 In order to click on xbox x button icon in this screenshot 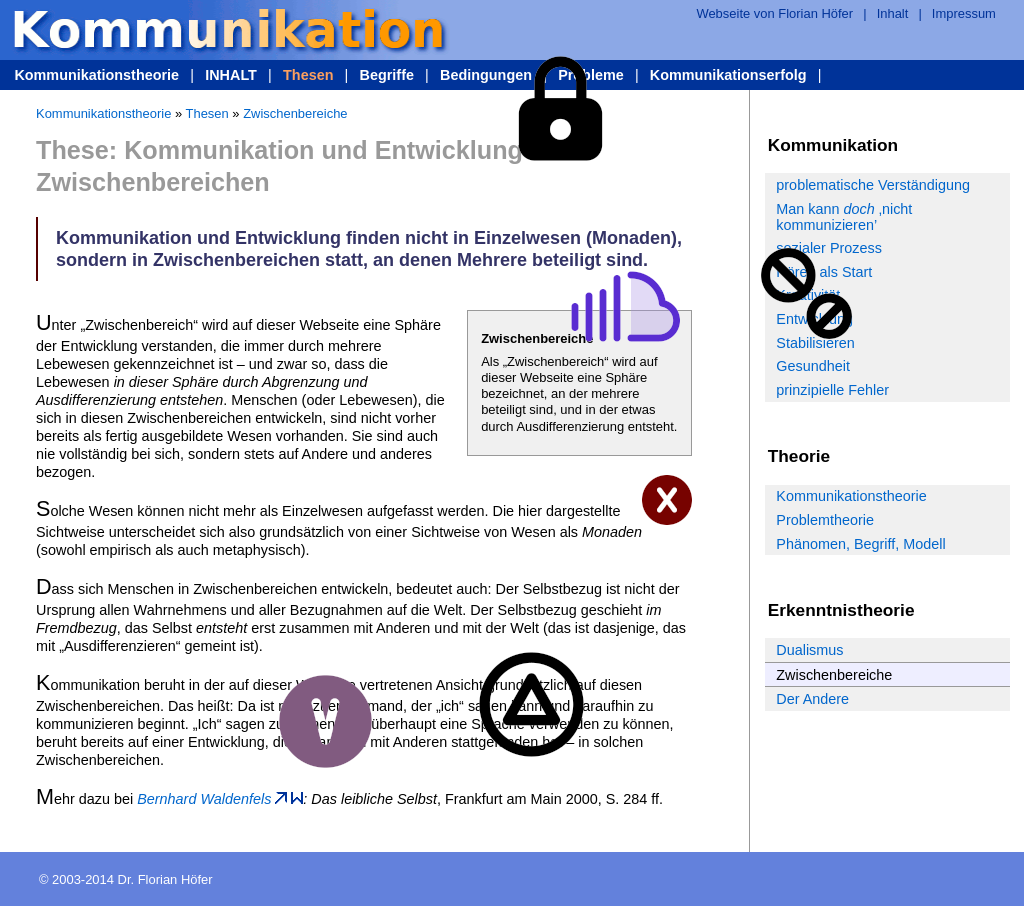, I will do `click(667, 500)`.